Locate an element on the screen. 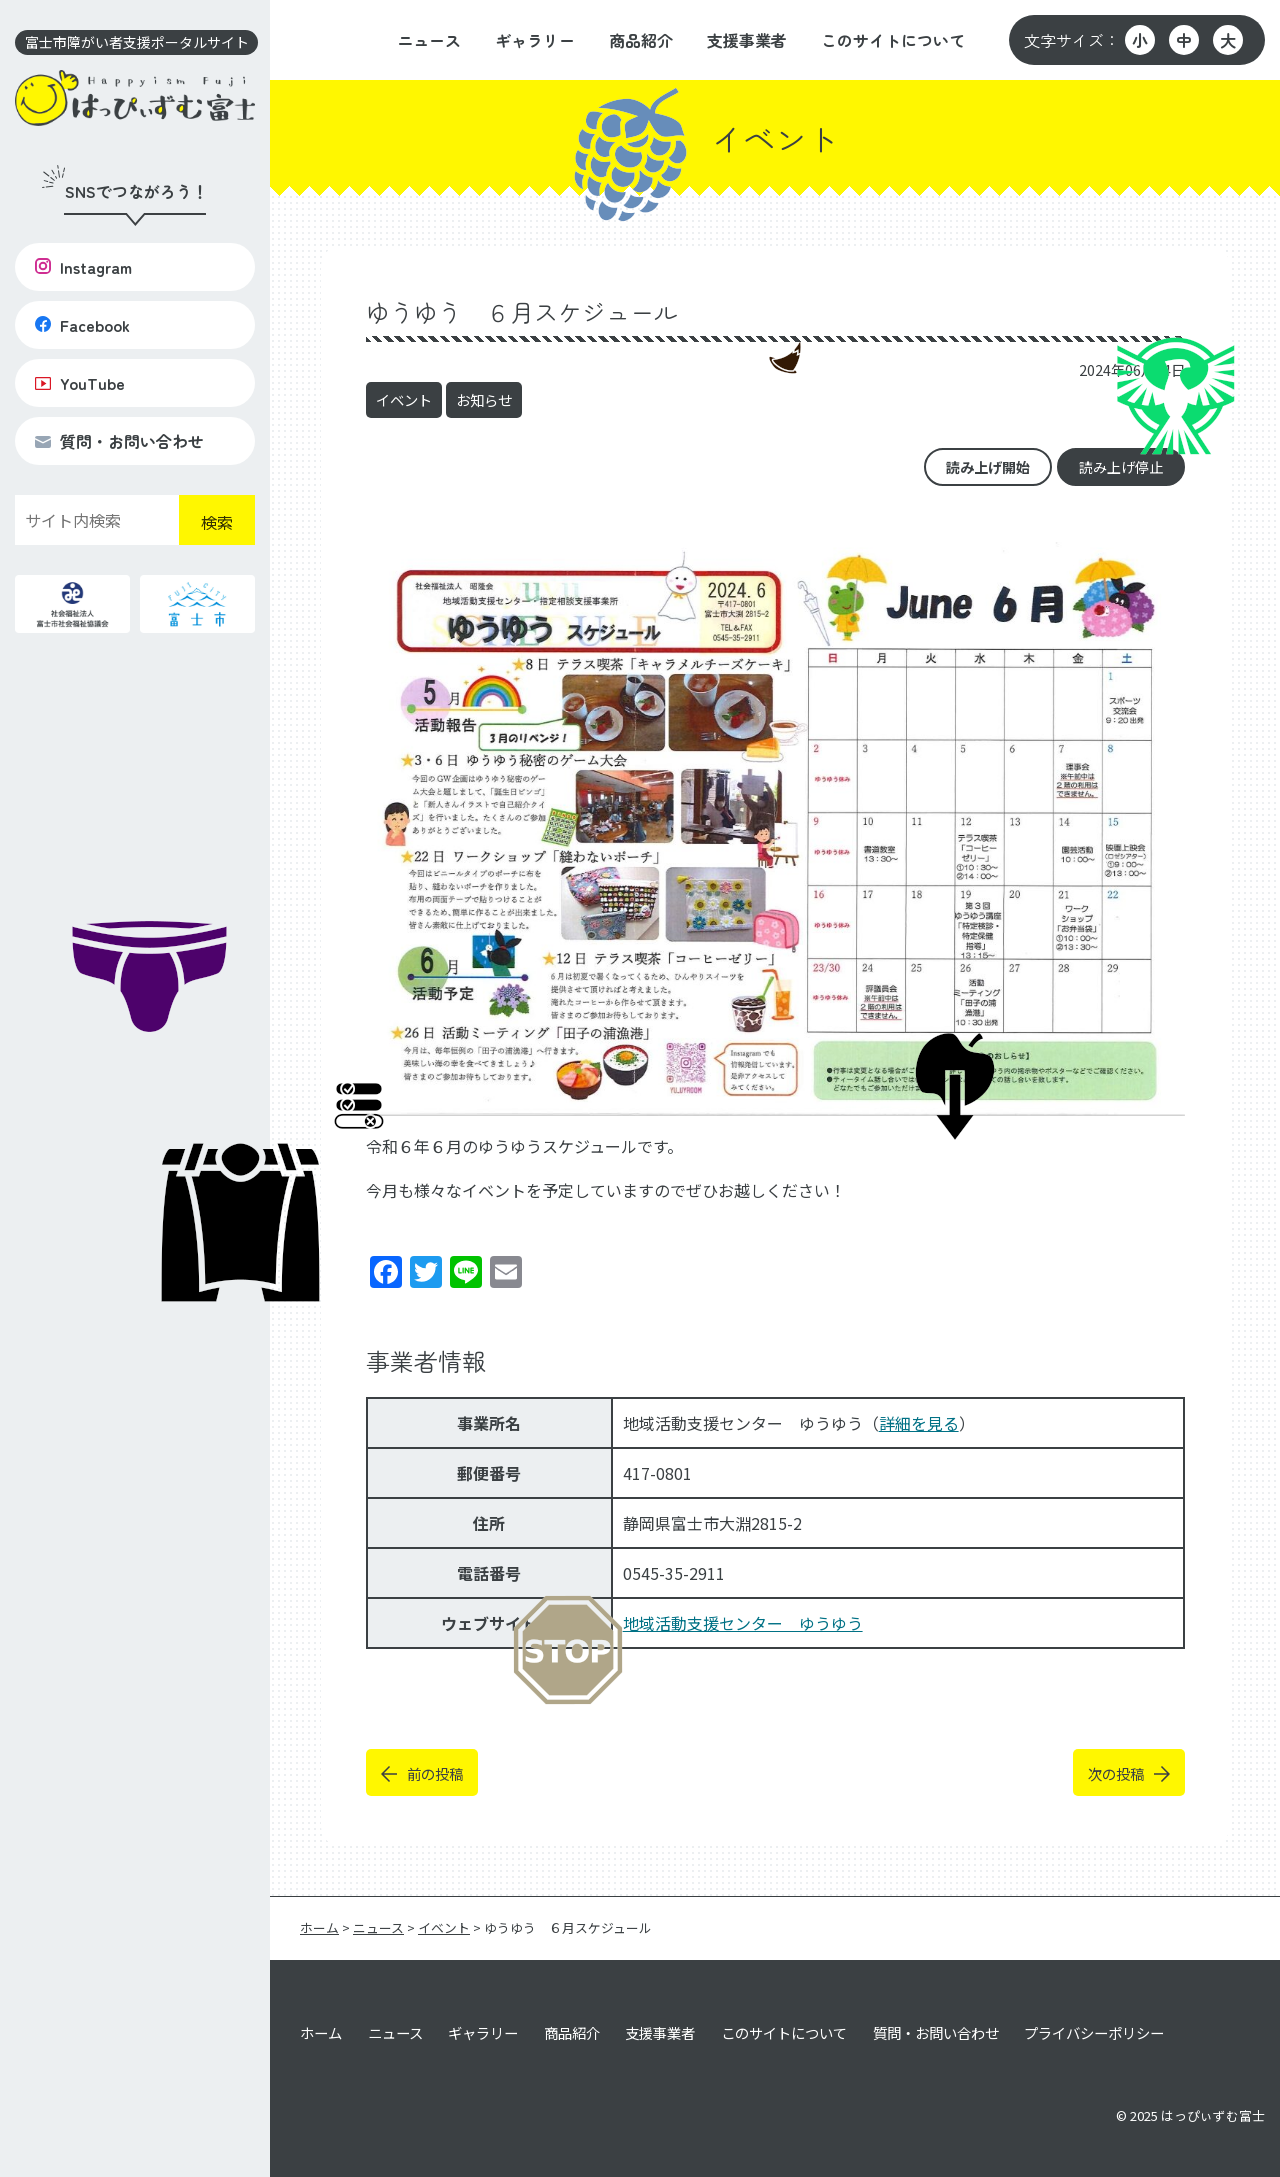 This screenshot has height=2177, width=1280. browse underwear or intimate apparel category is located at coordinates (149, 965).